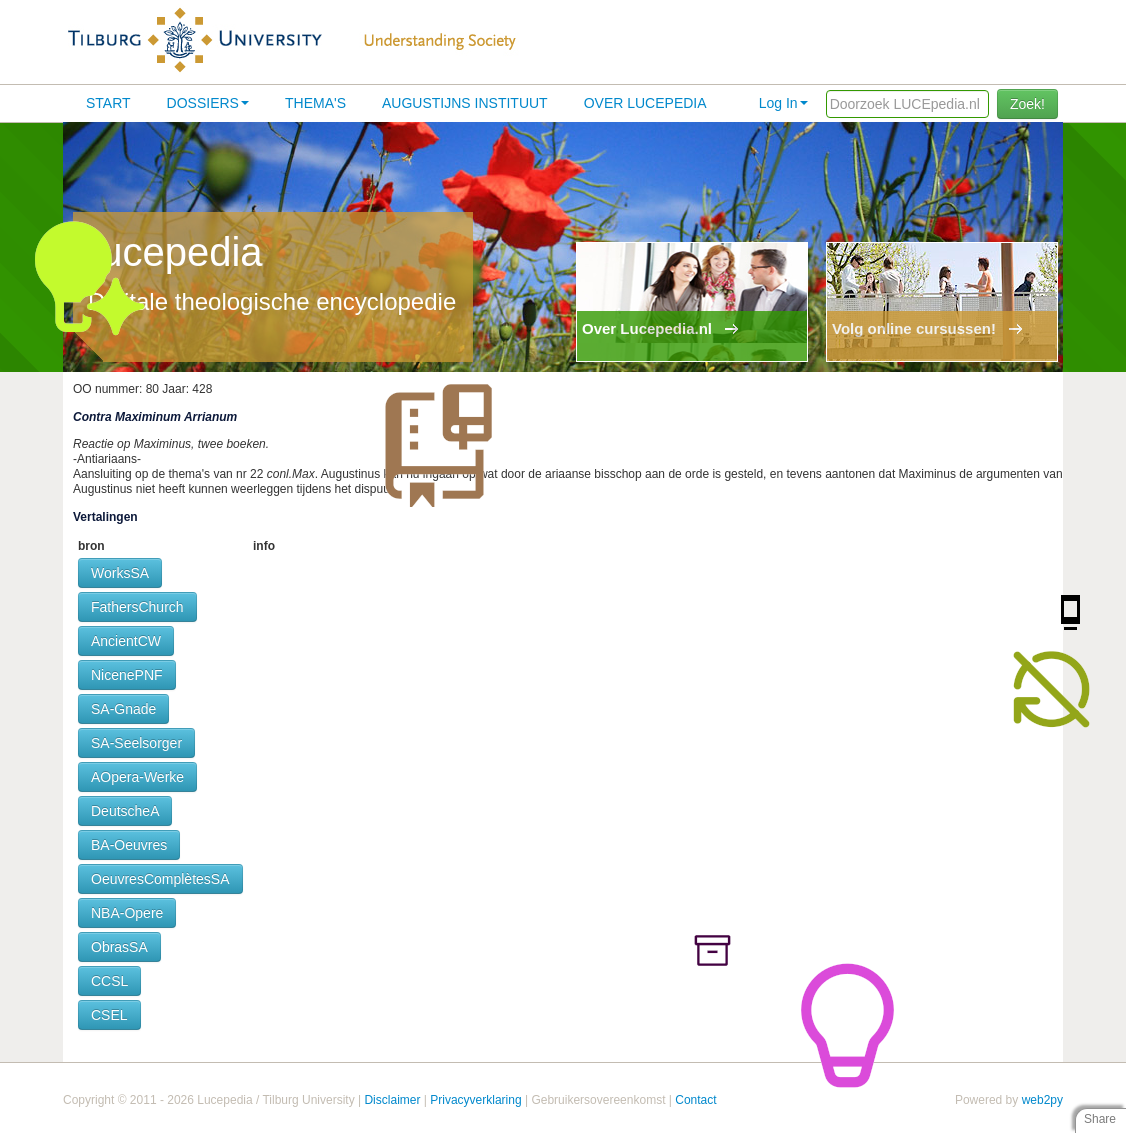 This screenshot has width=1126, height=1133. I want to click on archive selected items, so click(712, 950).